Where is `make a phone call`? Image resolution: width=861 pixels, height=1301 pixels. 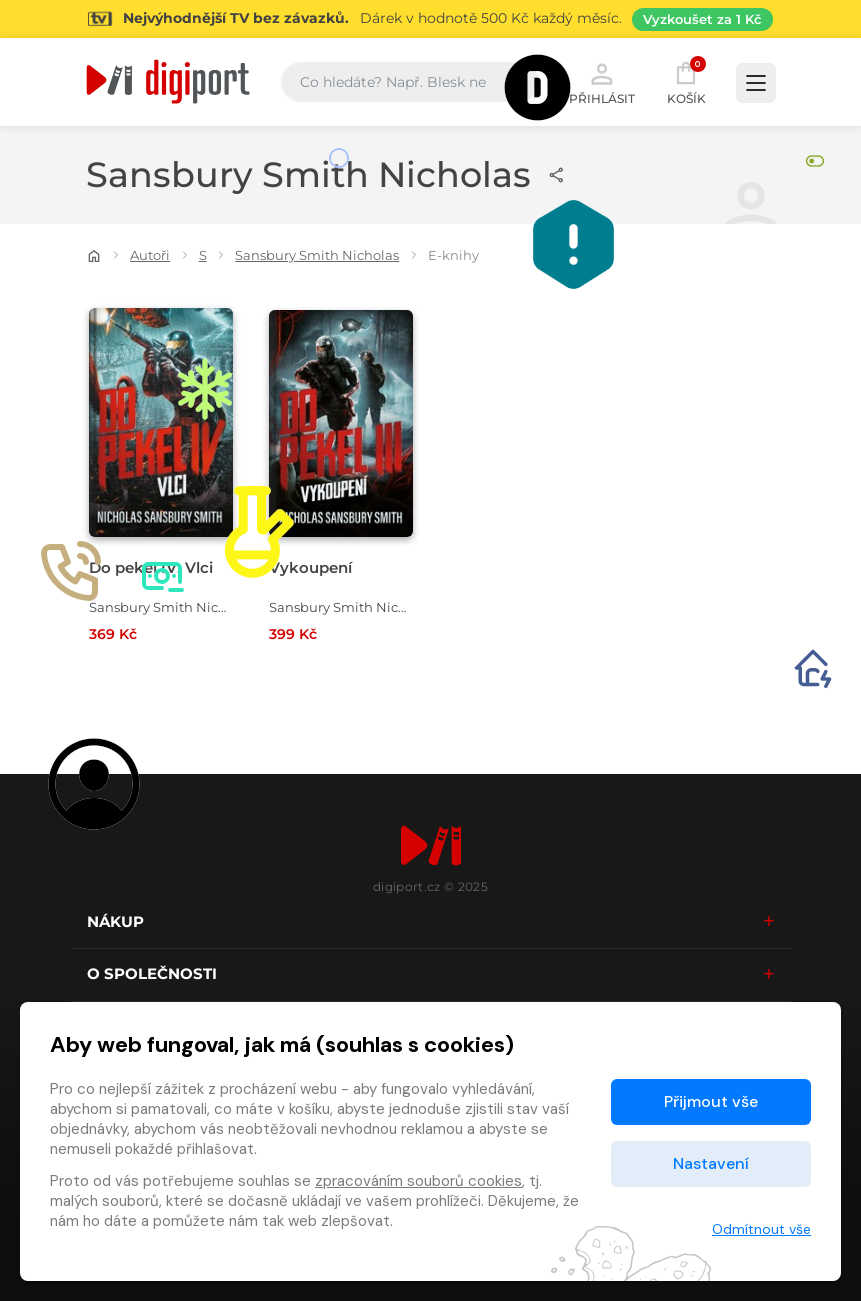
make a phone call is located at coordinates (71, 571).